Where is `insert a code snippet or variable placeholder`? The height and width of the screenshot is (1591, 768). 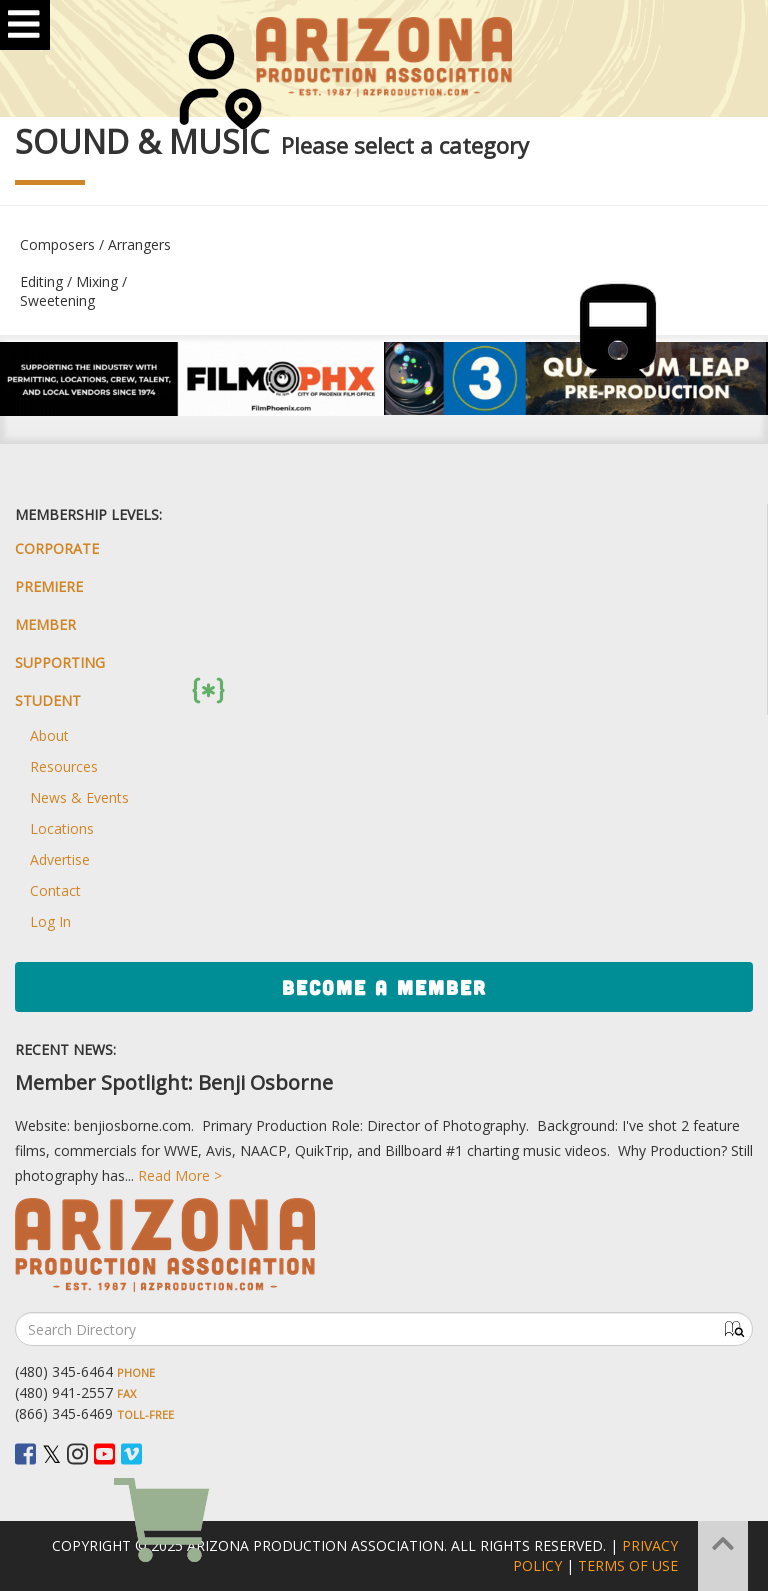 insert a code snippet or variable placeholder is located at coordinates (208, 690).